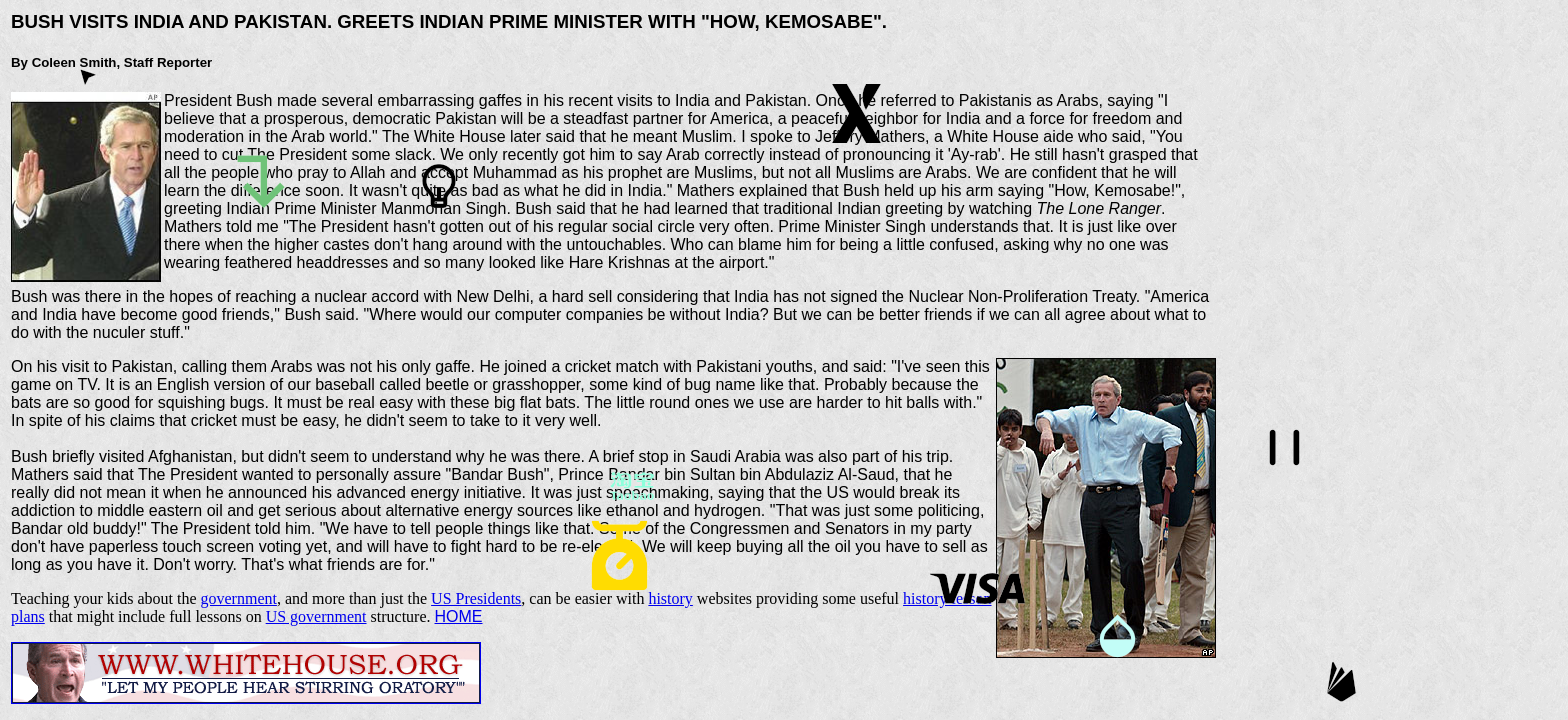 The height and width of the screenshot is (720, 1568). What do you see at coordinates (632, 486) in the screenshot?
I see `open the Taobao shopping app` at bounding box center [632, 486].